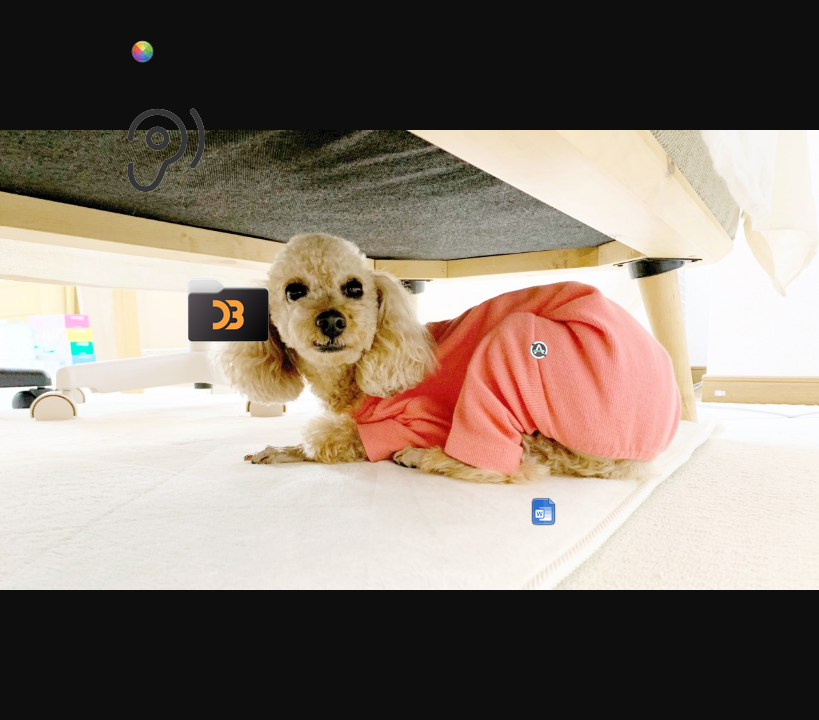  I want to click on check for available software updates, so click(539, 350).